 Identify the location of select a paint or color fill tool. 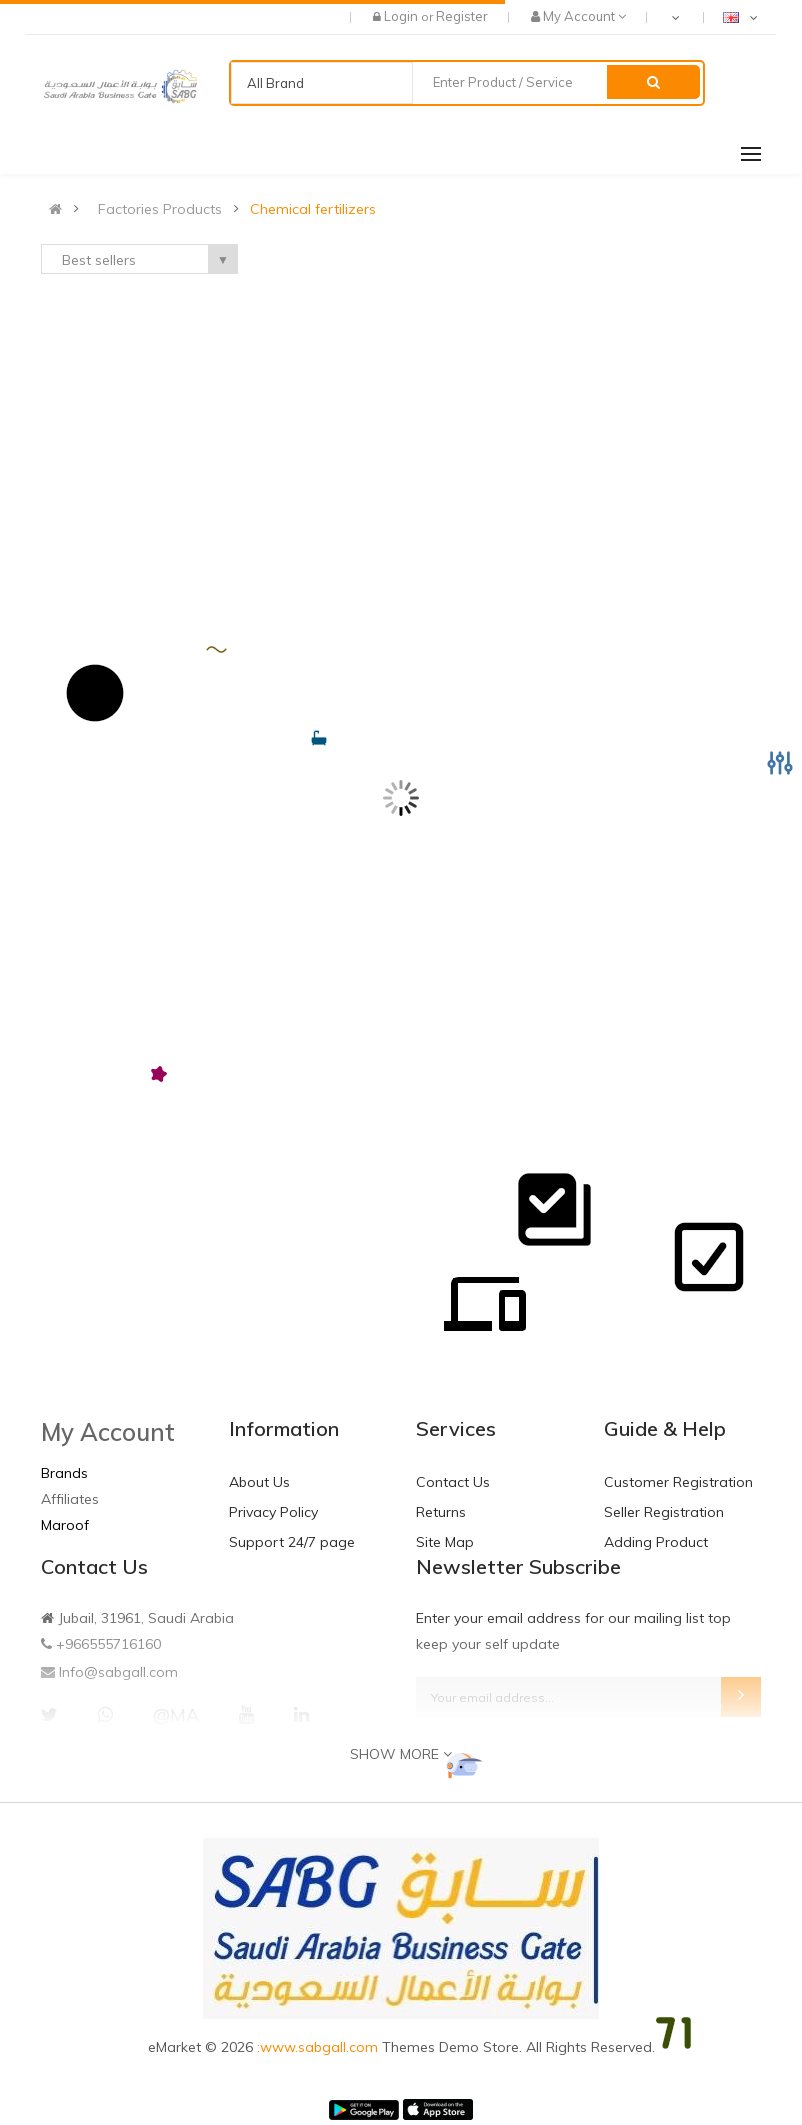
(159, 1074).